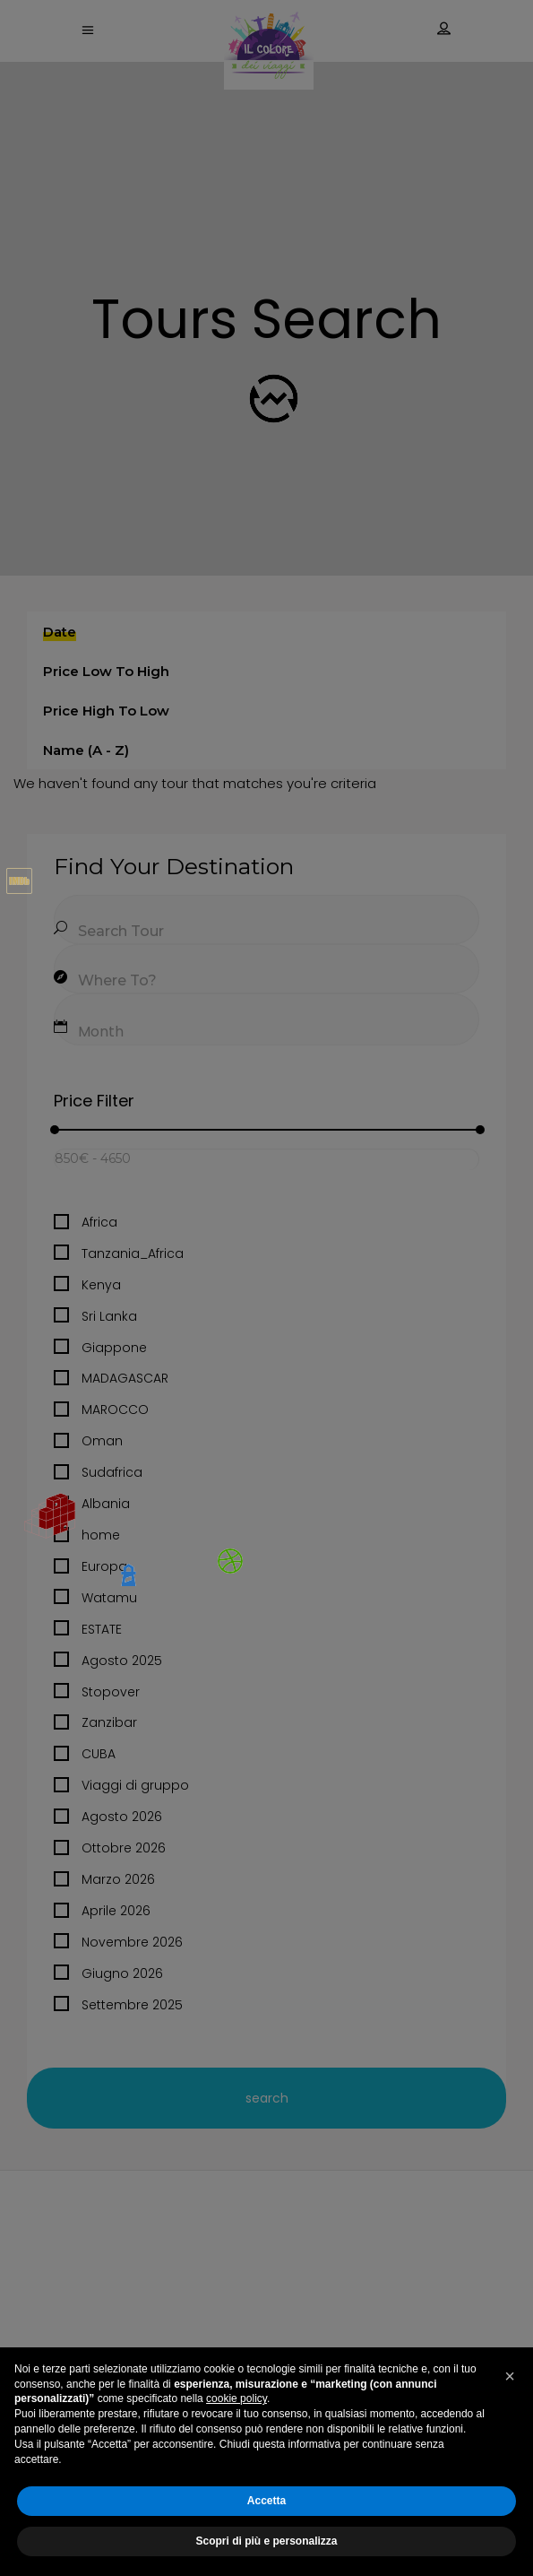 The width and height of the screenshot is (533, 2576). Describe the element at coordinates (49, 1515) in the screenshot. I see `visit the Python Package Index (PyPI) website` at that location.